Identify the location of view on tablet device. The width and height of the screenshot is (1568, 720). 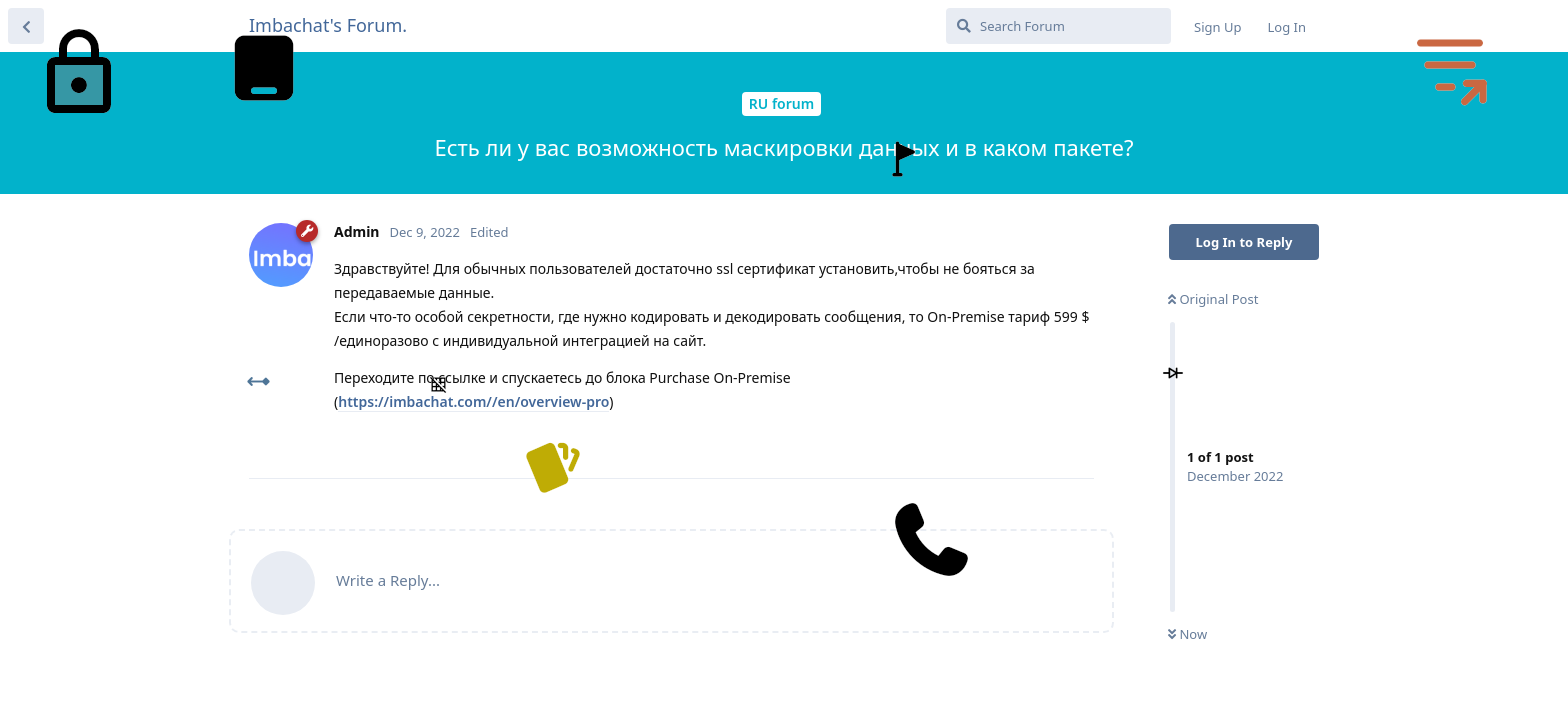
(264, 68).